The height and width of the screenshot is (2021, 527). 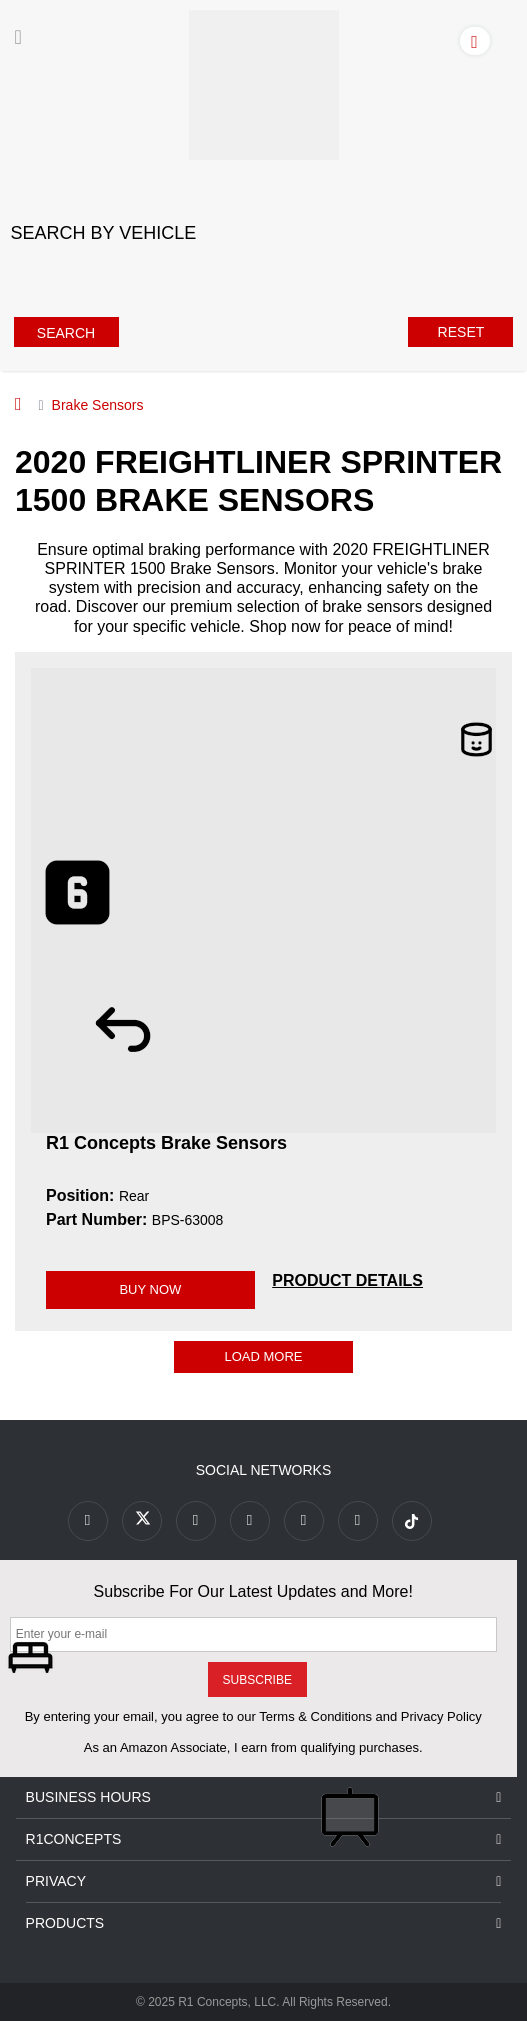 I want to click on indicates step 6 in a numbered sequence, so click(x=77, y=892).